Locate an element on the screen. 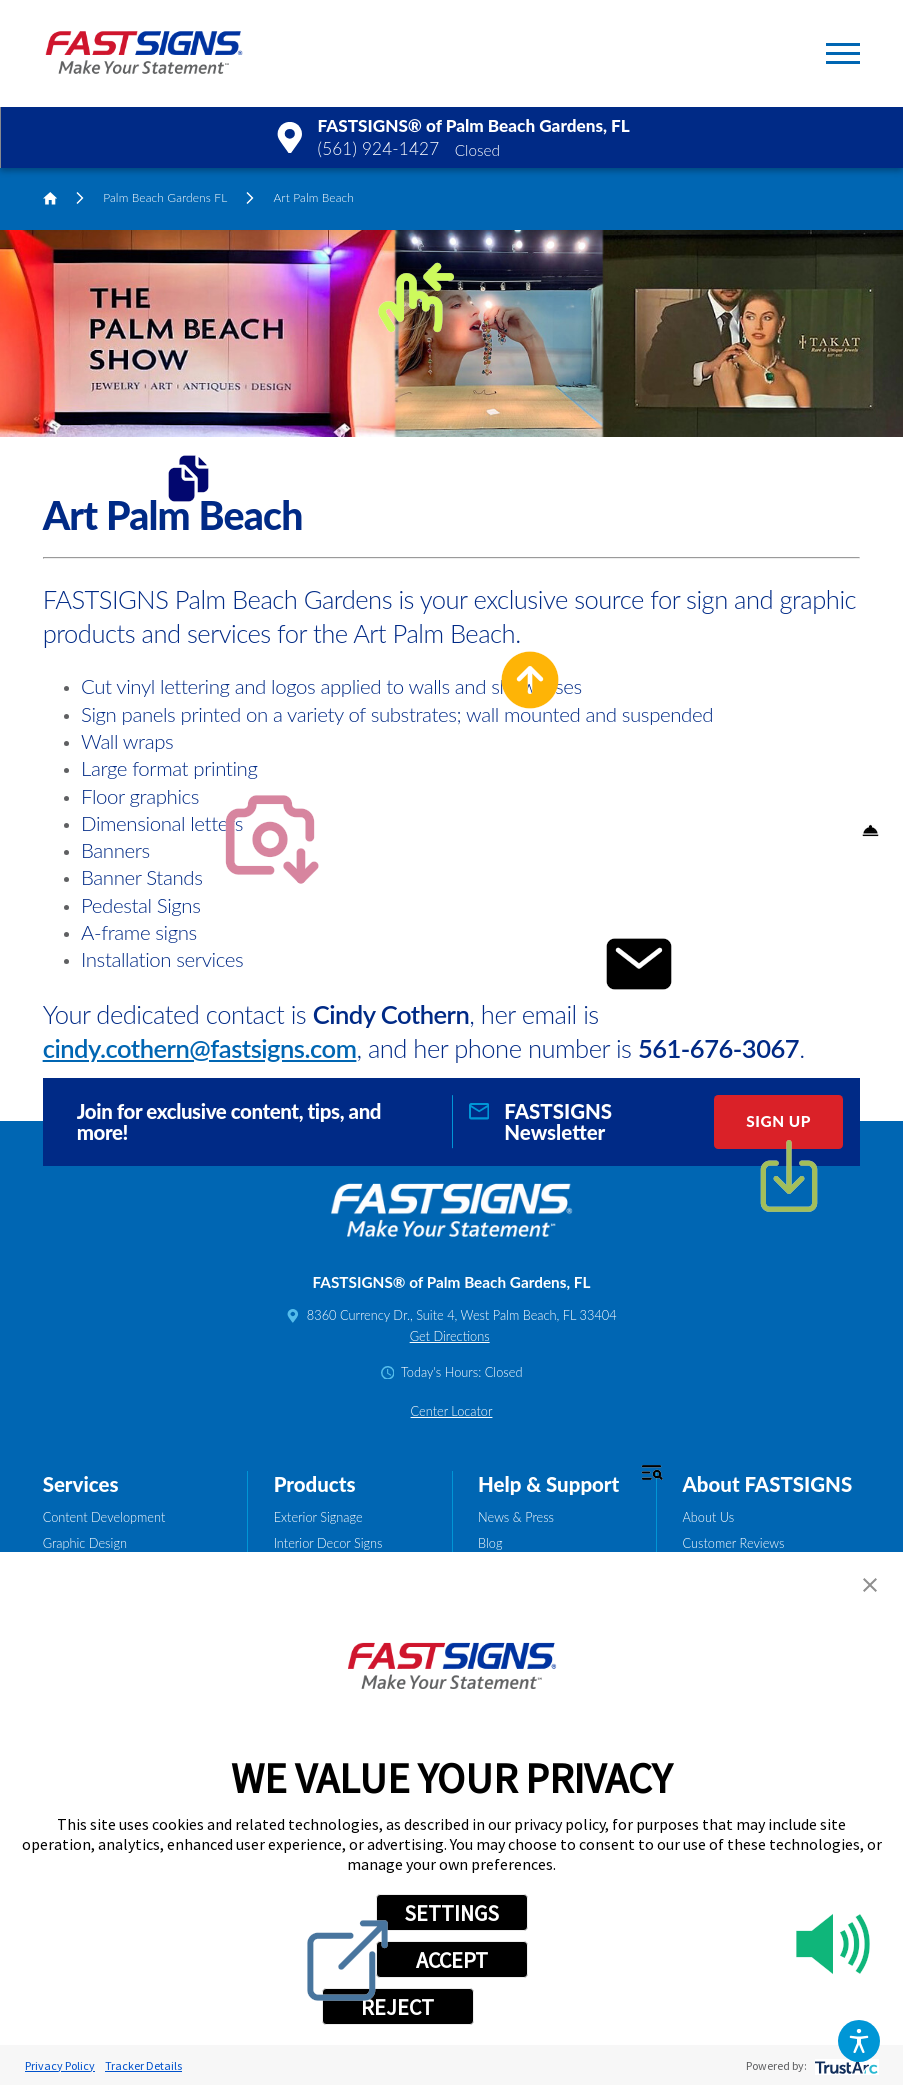 The width and height of the screenshot is (903, 2085). download a captured photo is located at coordinates (270, 835).